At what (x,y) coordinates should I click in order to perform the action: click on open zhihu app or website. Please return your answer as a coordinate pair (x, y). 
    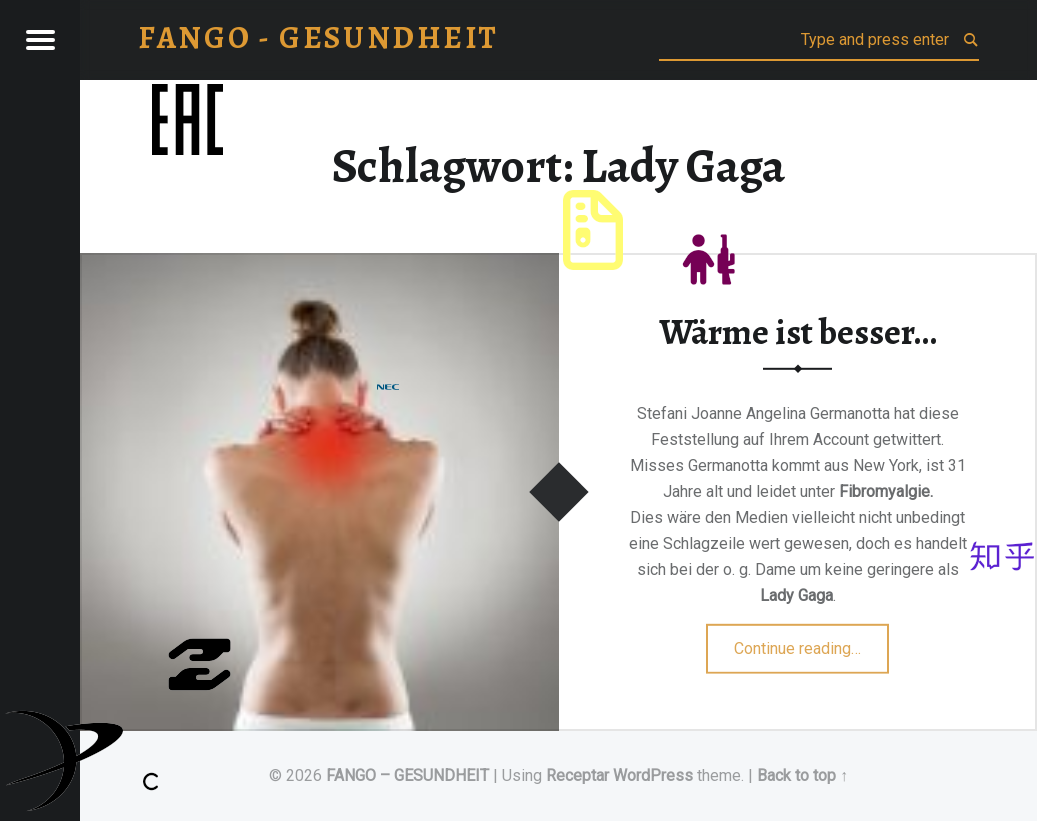
    Looking at the image, I should click on (1002, 556).